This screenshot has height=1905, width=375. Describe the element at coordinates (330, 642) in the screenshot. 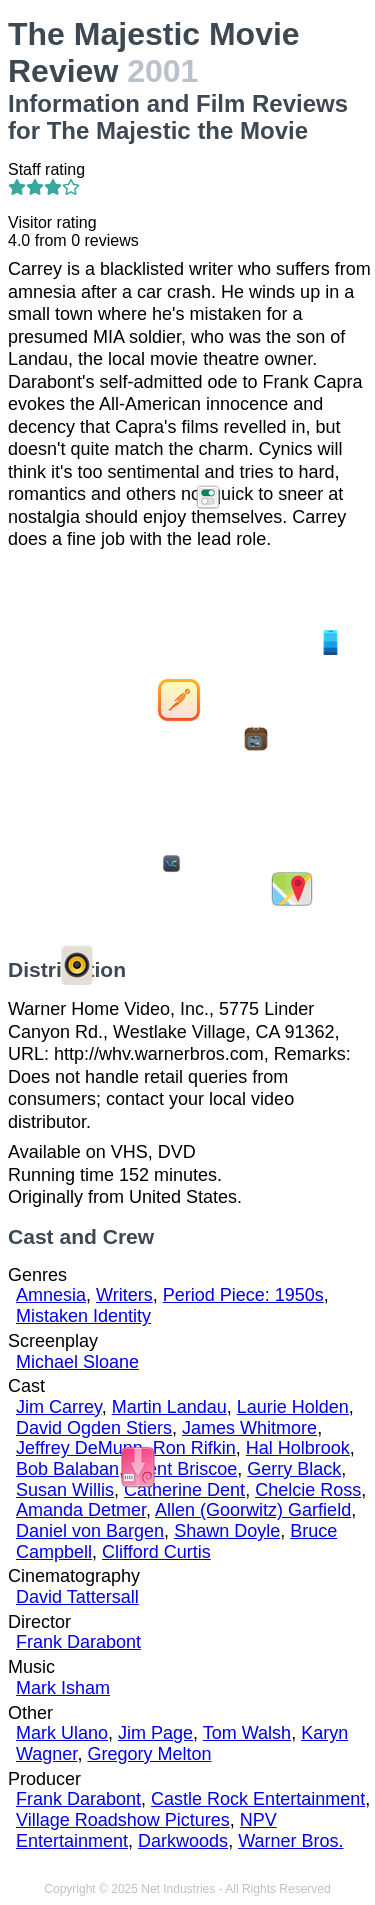

I see `open the your phone companion app` at that location.